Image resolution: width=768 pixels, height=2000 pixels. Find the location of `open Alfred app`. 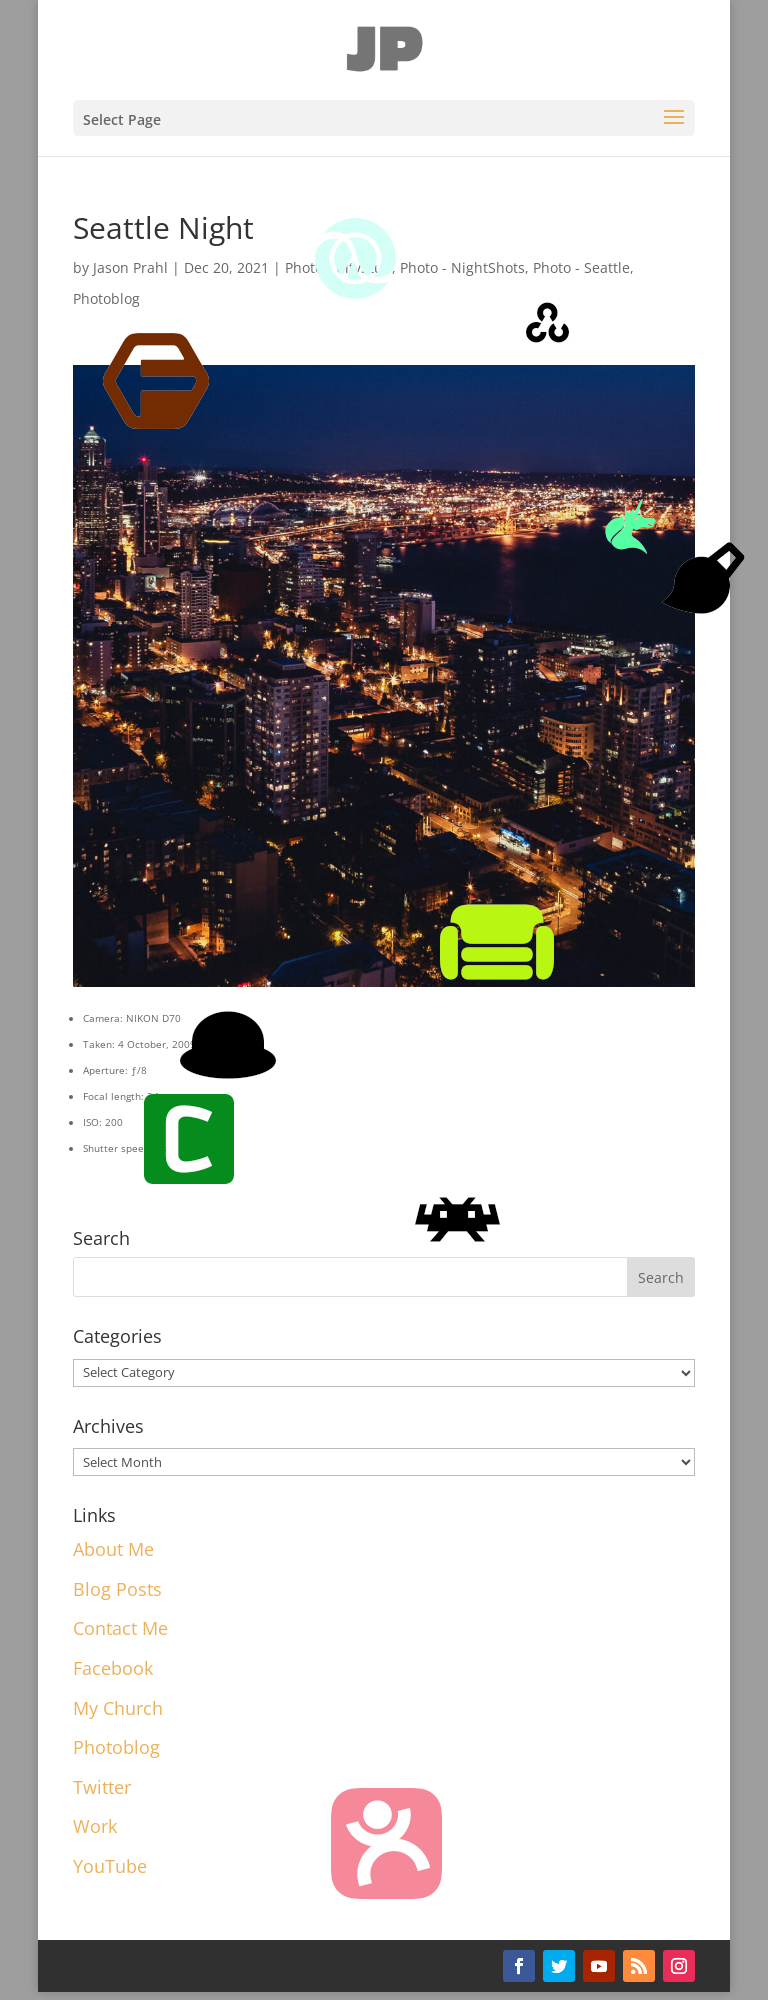

open Alfred app is located at coordinates (228, 1045).